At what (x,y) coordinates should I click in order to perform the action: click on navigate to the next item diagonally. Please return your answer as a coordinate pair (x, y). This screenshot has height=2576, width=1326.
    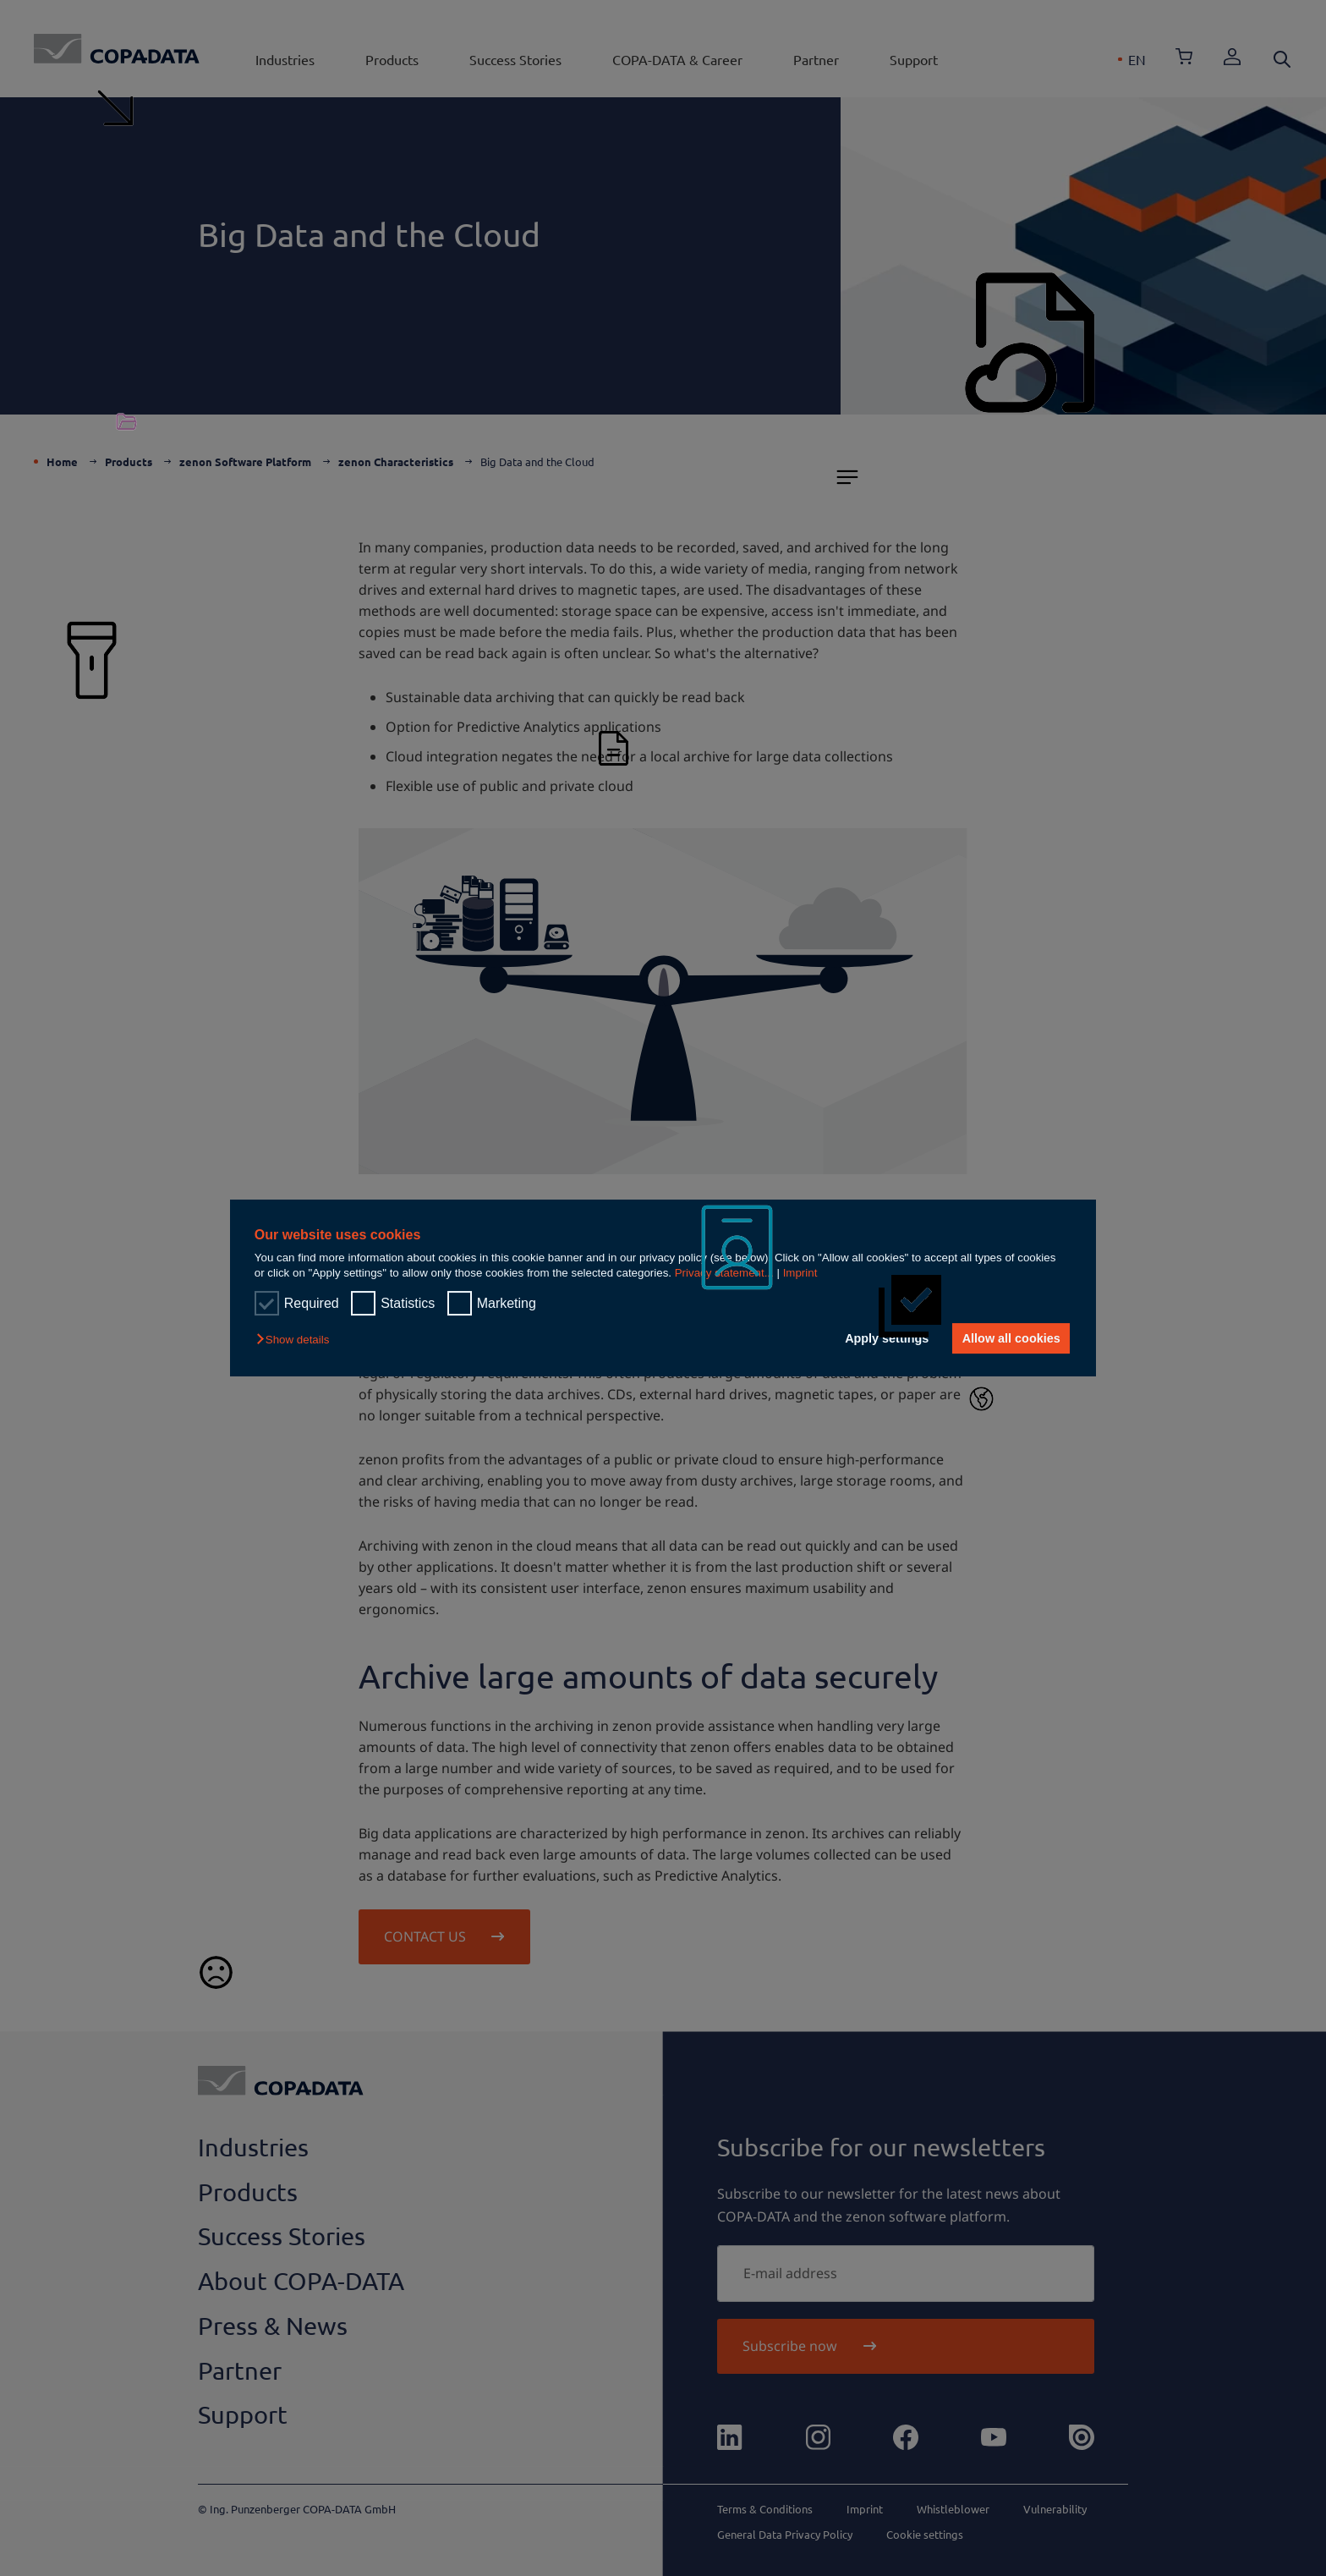
    Looking at the image, I should click on (115, 107).